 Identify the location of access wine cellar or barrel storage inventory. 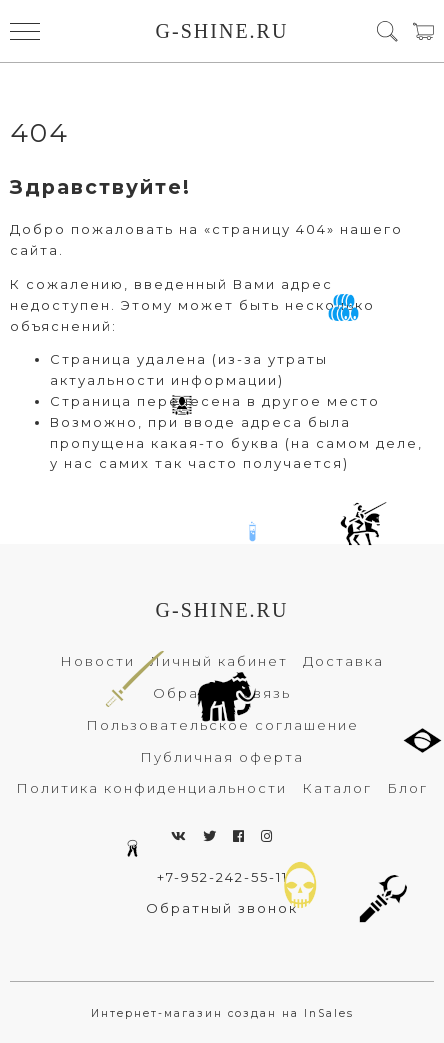
(343, 307).